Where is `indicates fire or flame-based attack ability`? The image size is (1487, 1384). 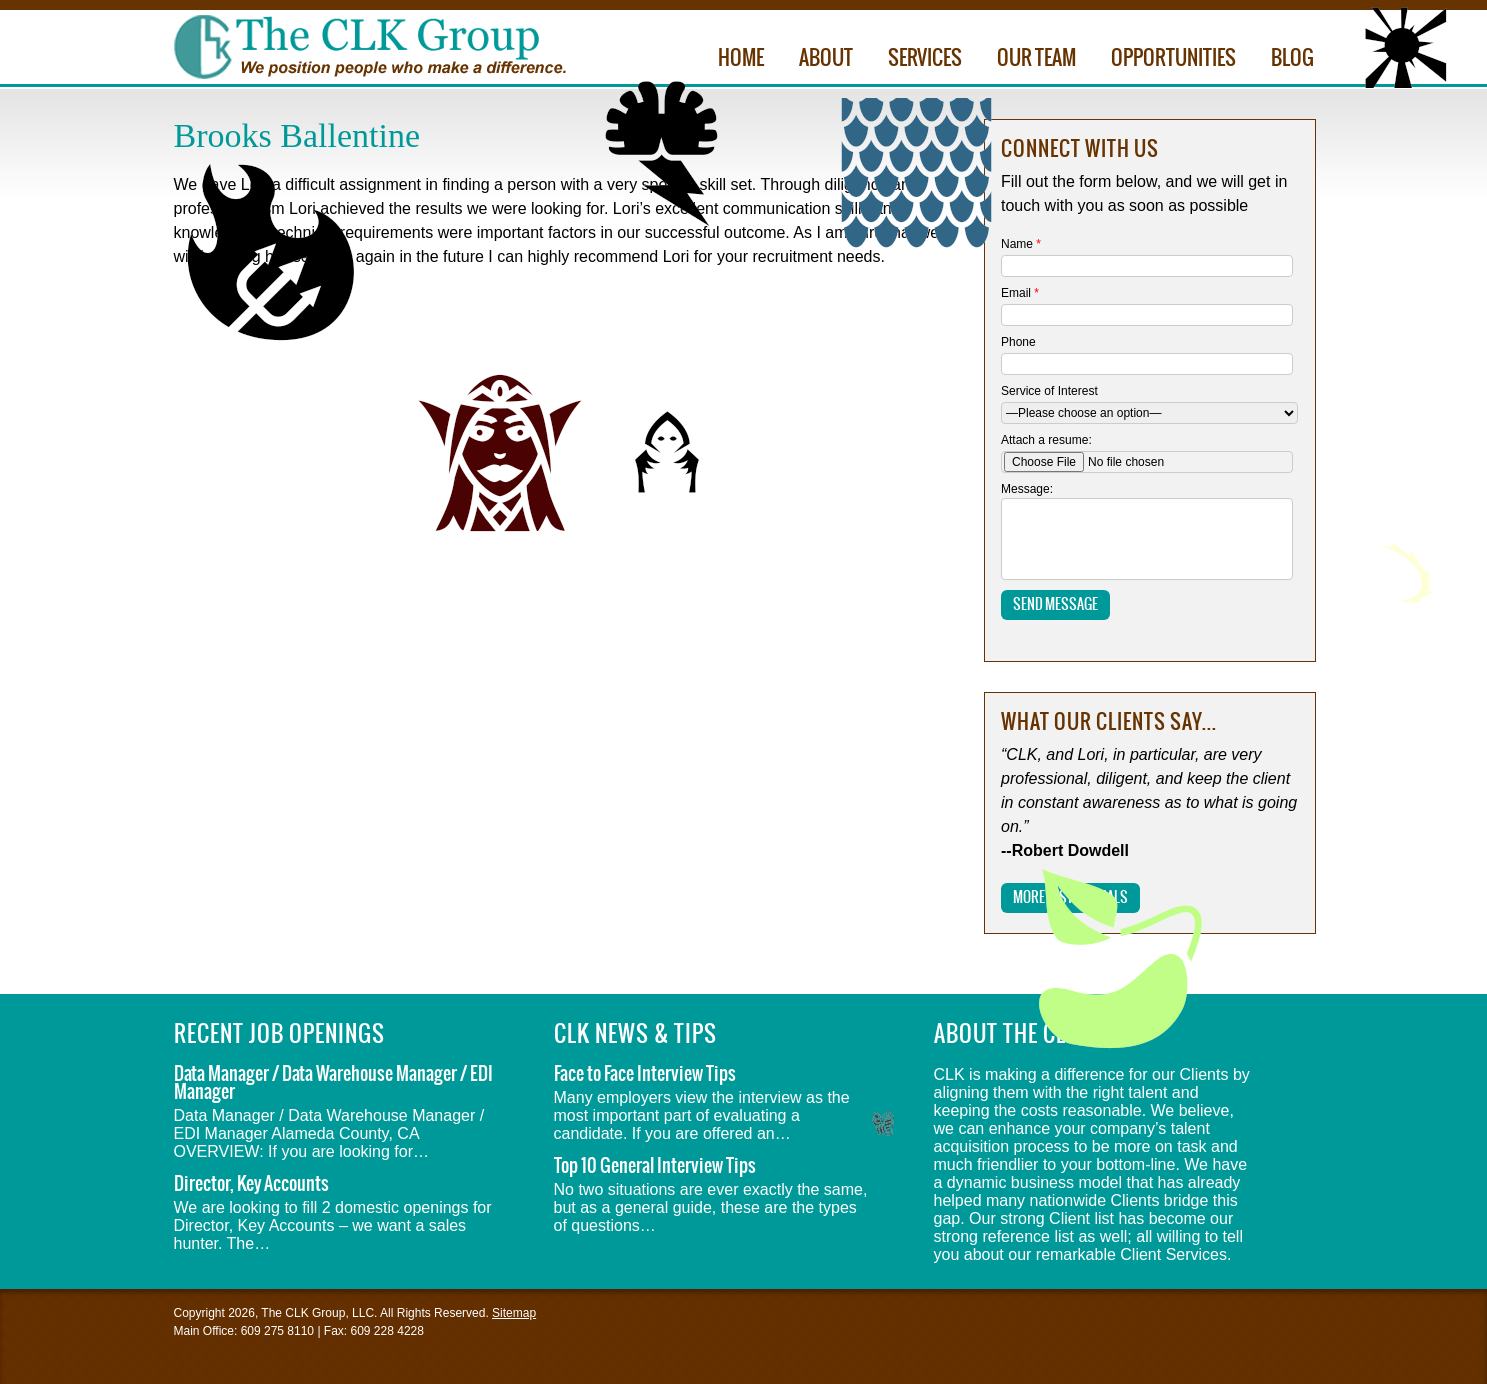 indicates fire or flame-based attack ability is located at coordinates (267, 253).